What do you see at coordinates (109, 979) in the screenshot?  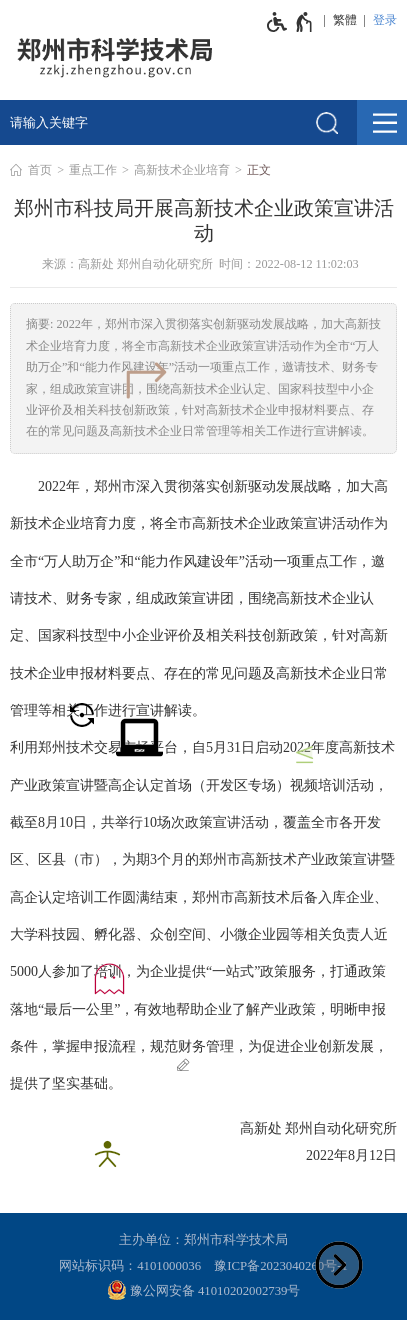 I see `toggle ghost mode or invisible status` at bounding box center [109, 979].